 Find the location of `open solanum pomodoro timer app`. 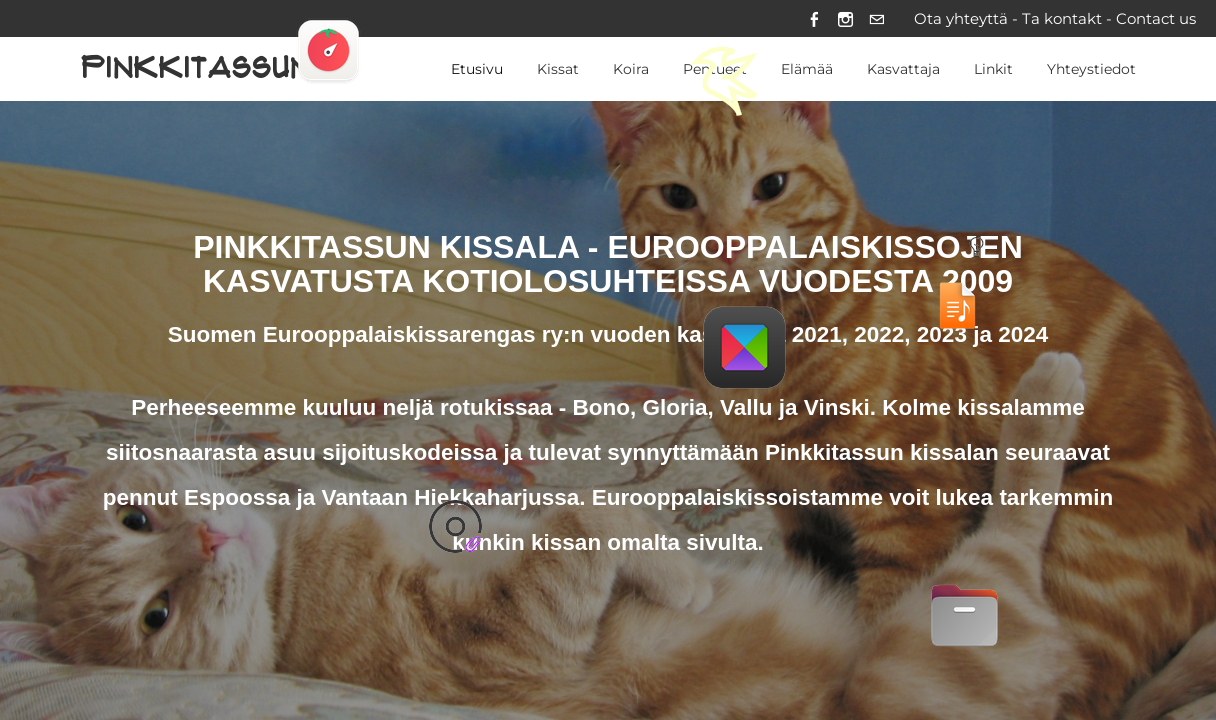

open solanum pomodoro timer app is located at coordinates (328, 50).